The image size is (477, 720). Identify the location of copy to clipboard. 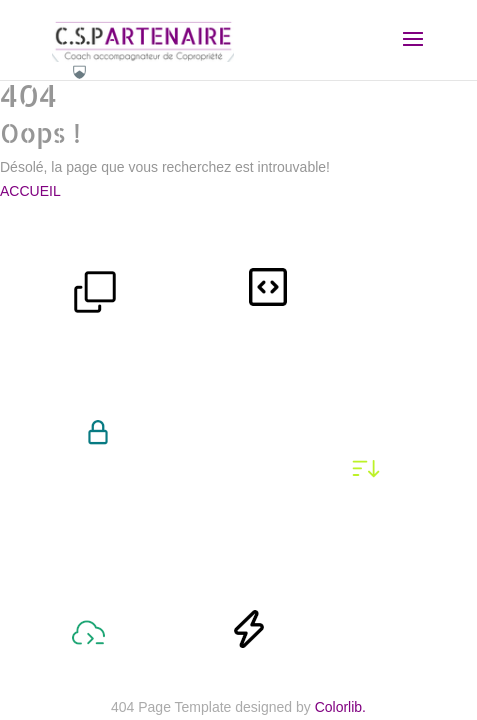
(95, 292).